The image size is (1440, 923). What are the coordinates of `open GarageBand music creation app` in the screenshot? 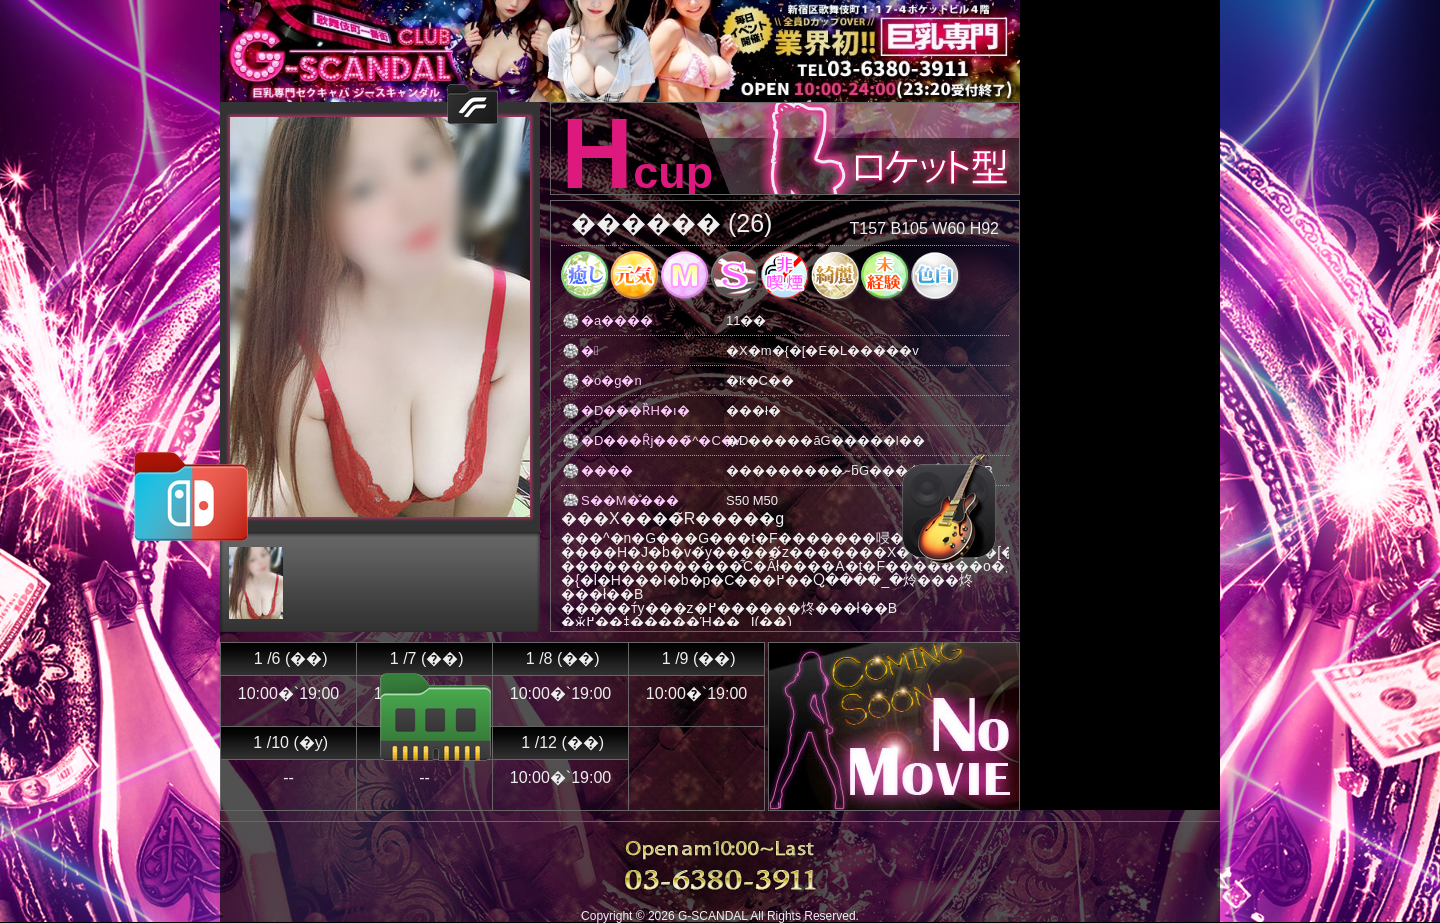 It's located at (949, 511).